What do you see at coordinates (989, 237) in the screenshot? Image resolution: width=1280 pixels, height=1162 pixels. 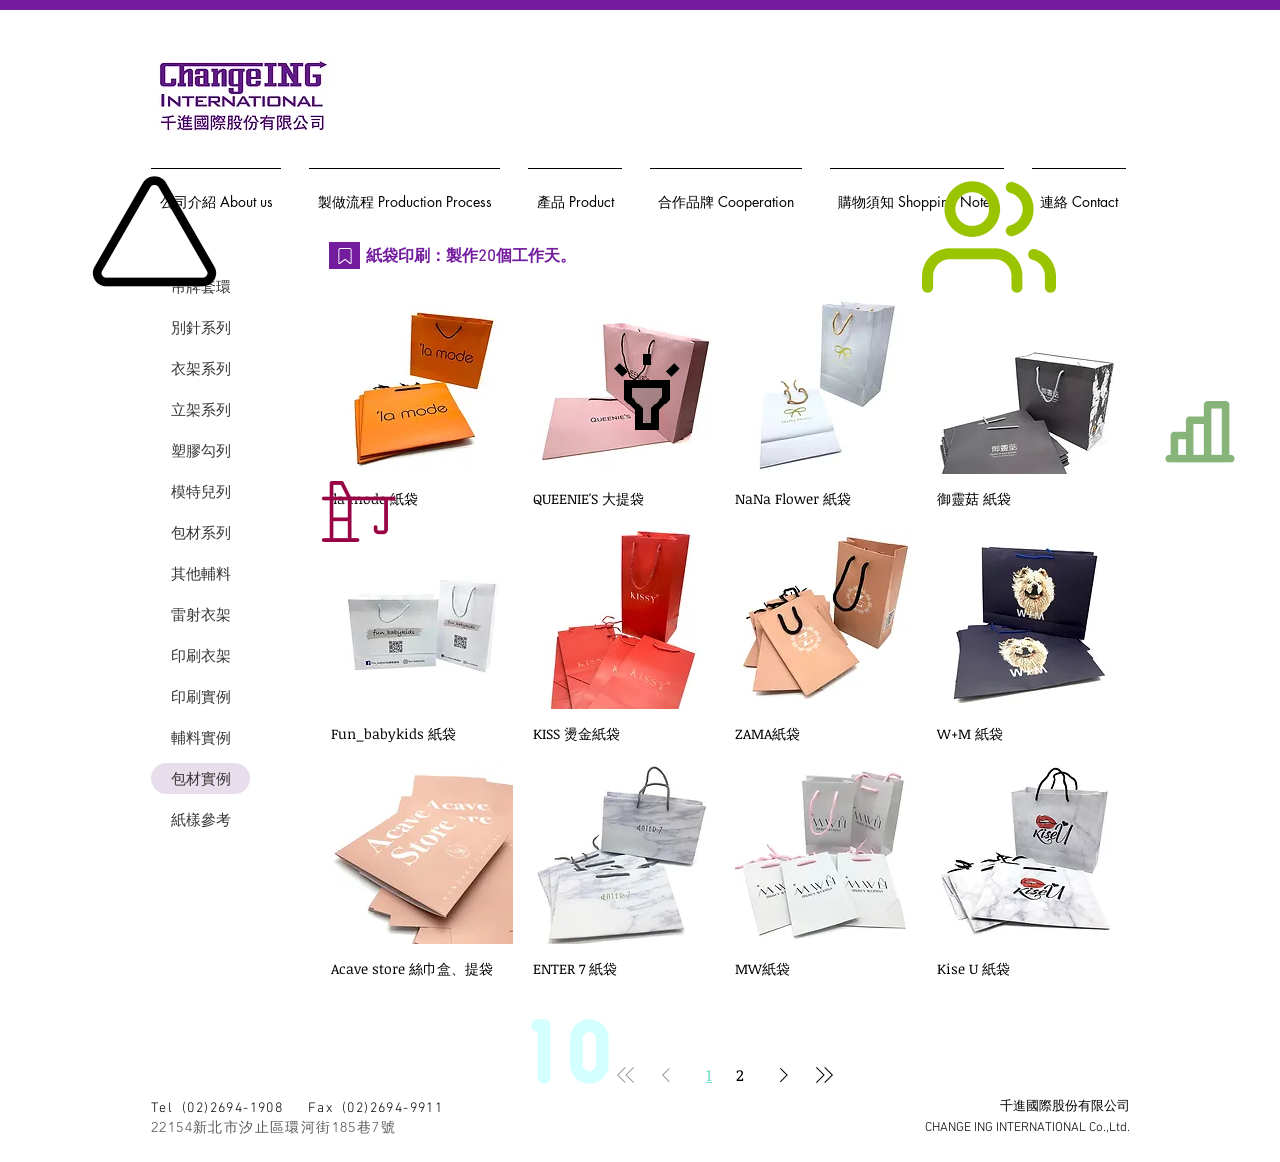 I see `view all users or team members` at bounding box center [989, 237].